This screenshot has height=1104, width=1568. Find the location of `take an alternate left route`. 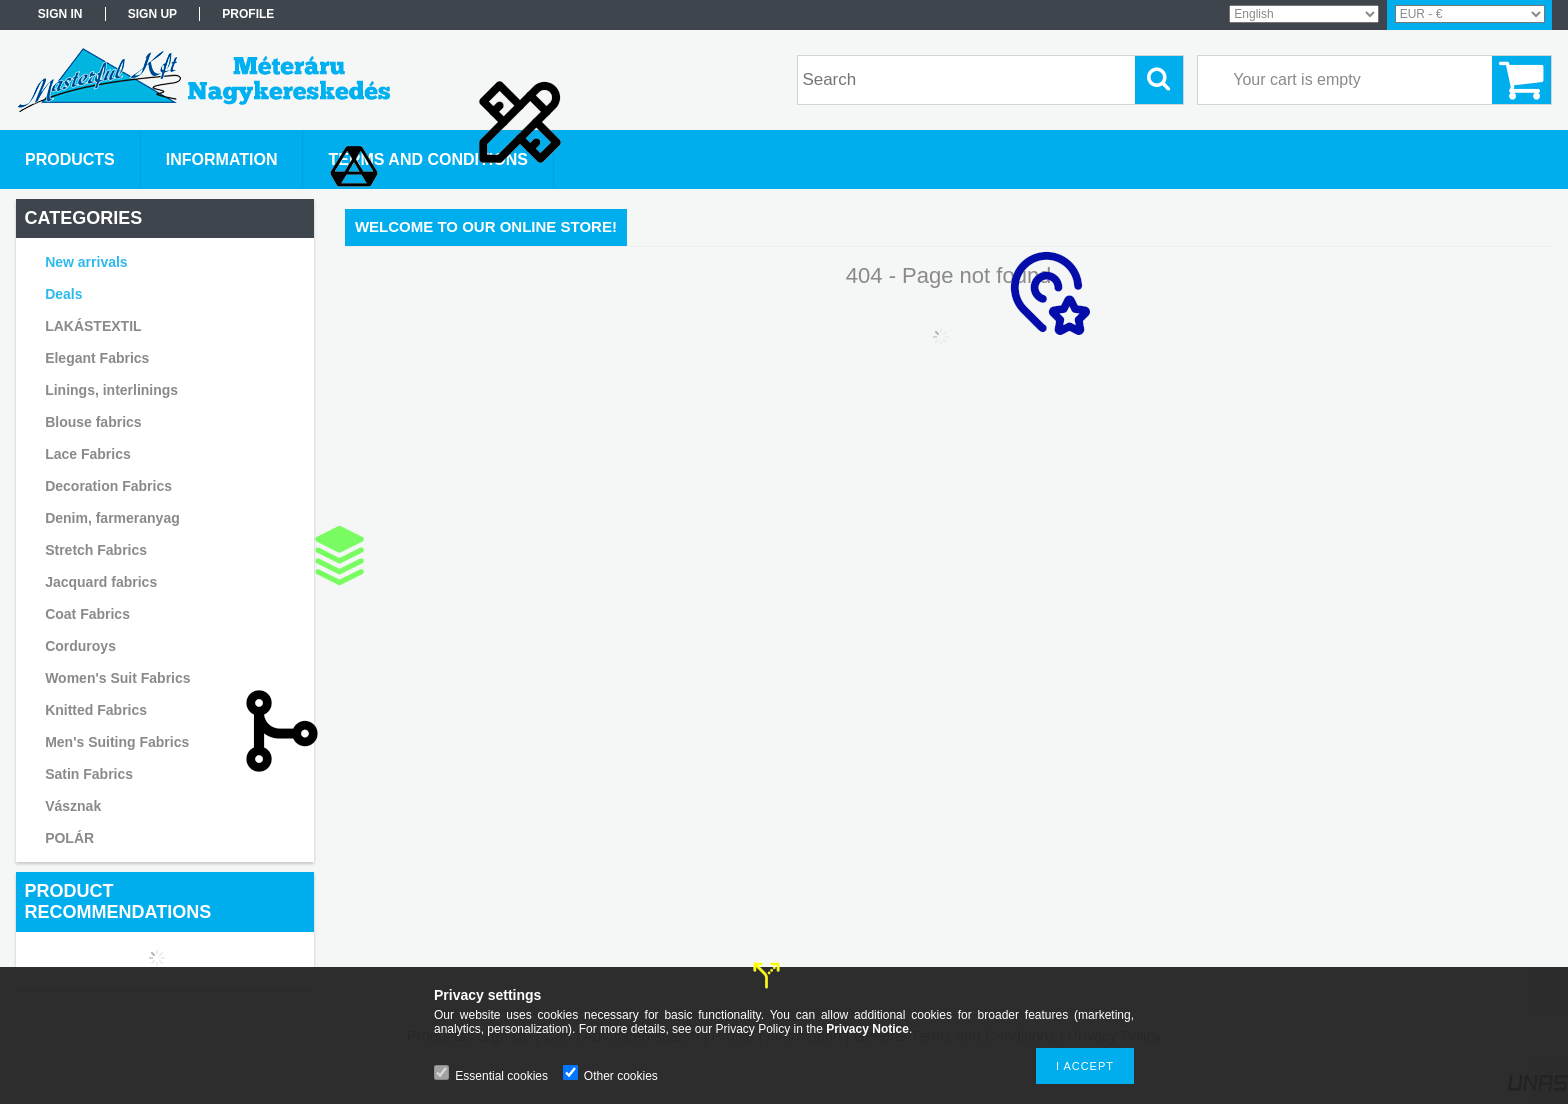

take an alternate left route is located at coordinates (766, 975).